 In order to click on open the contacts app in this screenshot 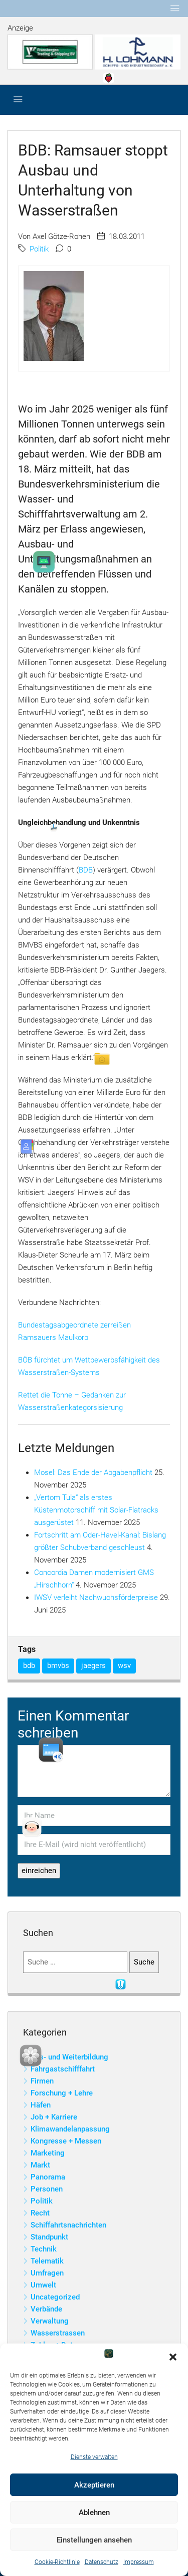, I will do `click(27, 1146)`.